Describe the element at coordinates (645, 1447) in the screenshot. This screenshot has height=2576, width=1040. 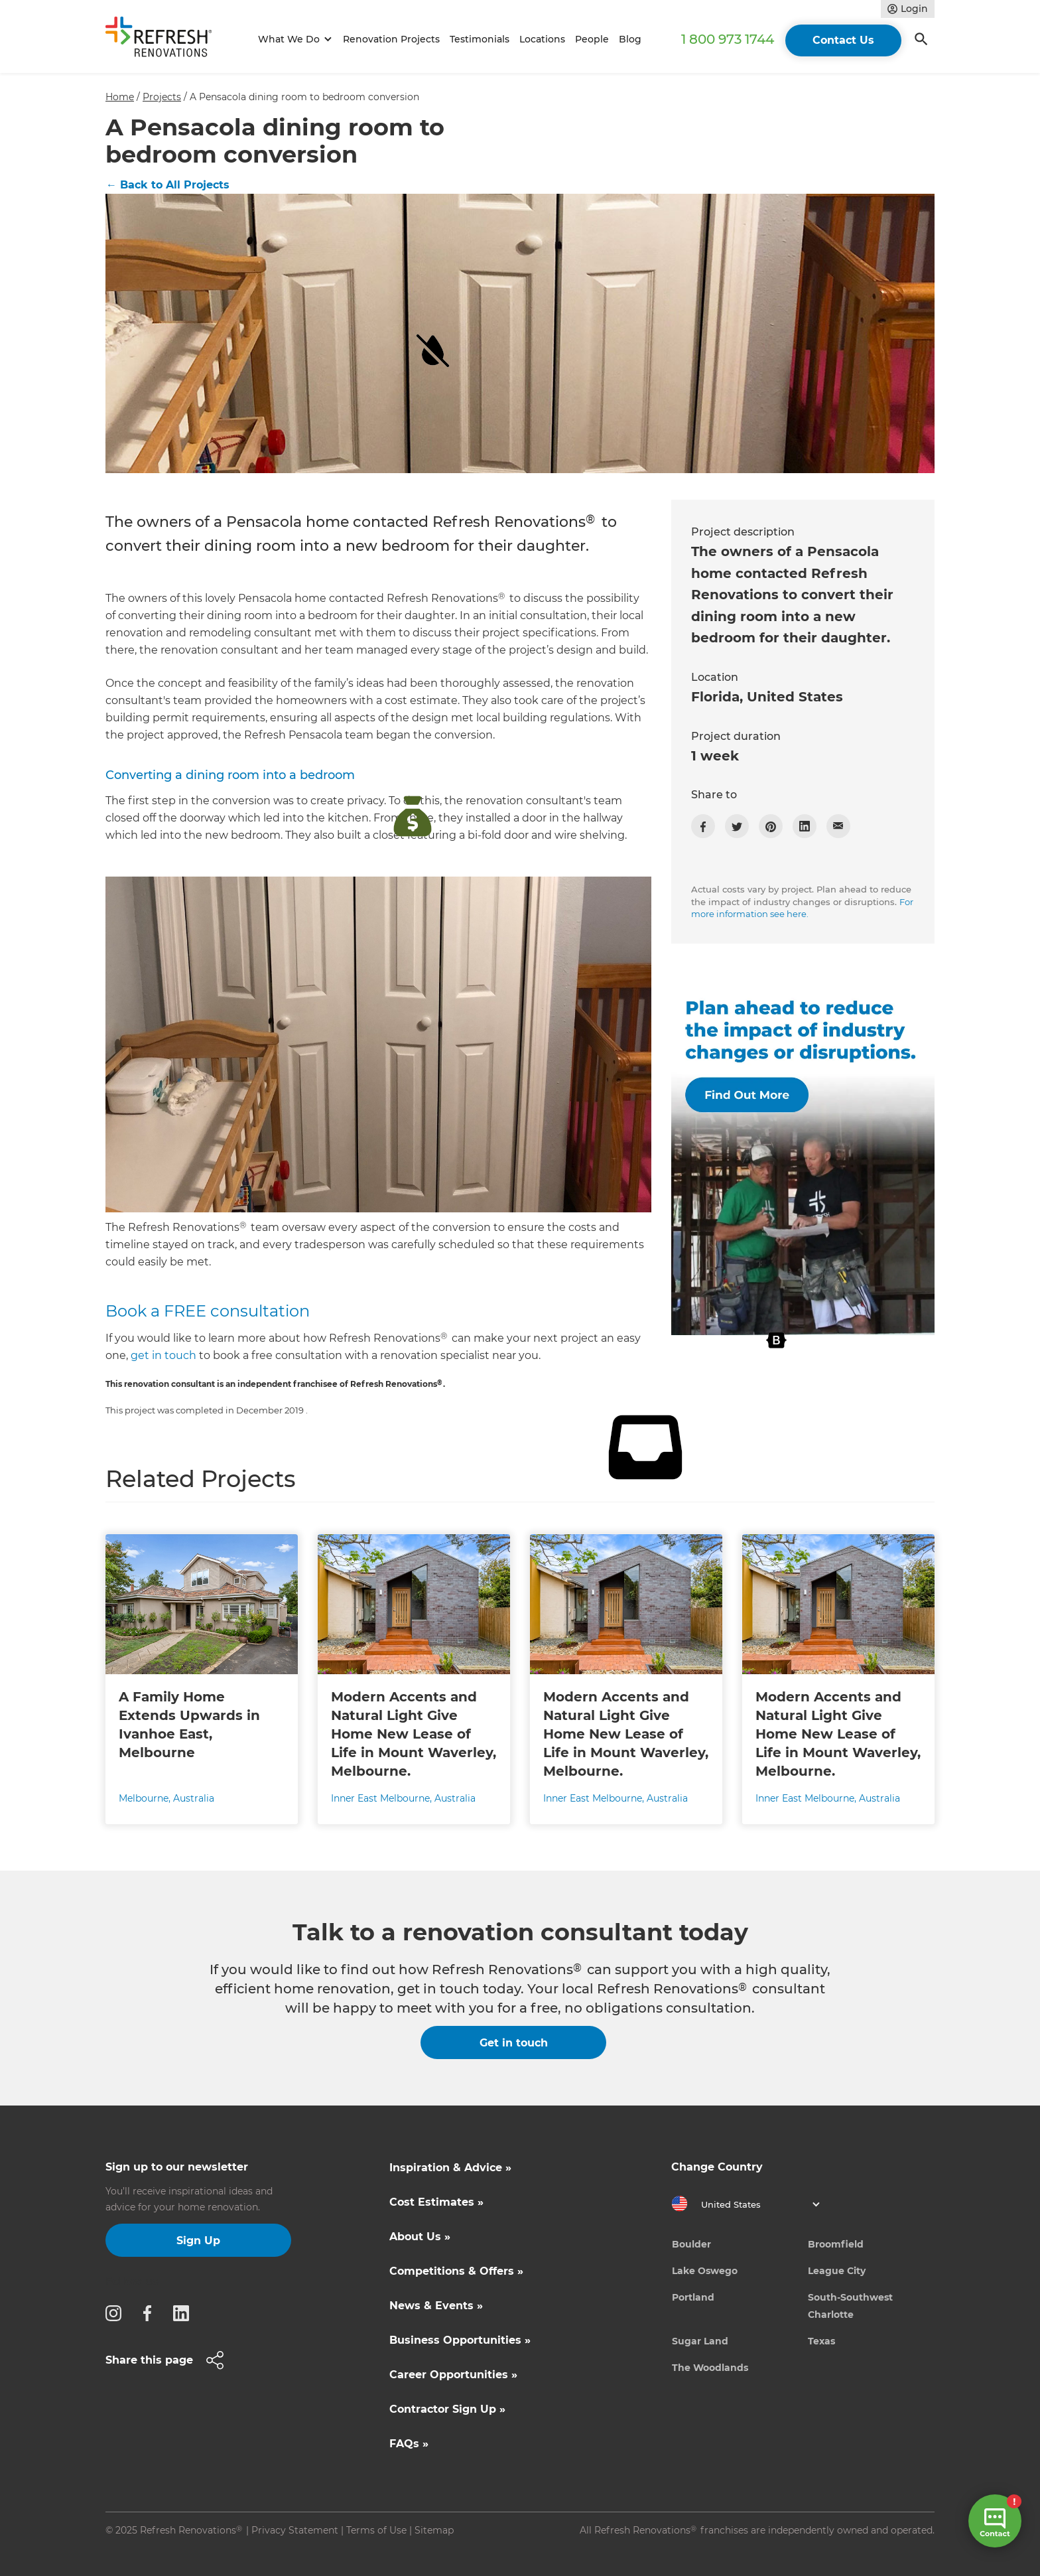
I see `view your inbox` at that location.